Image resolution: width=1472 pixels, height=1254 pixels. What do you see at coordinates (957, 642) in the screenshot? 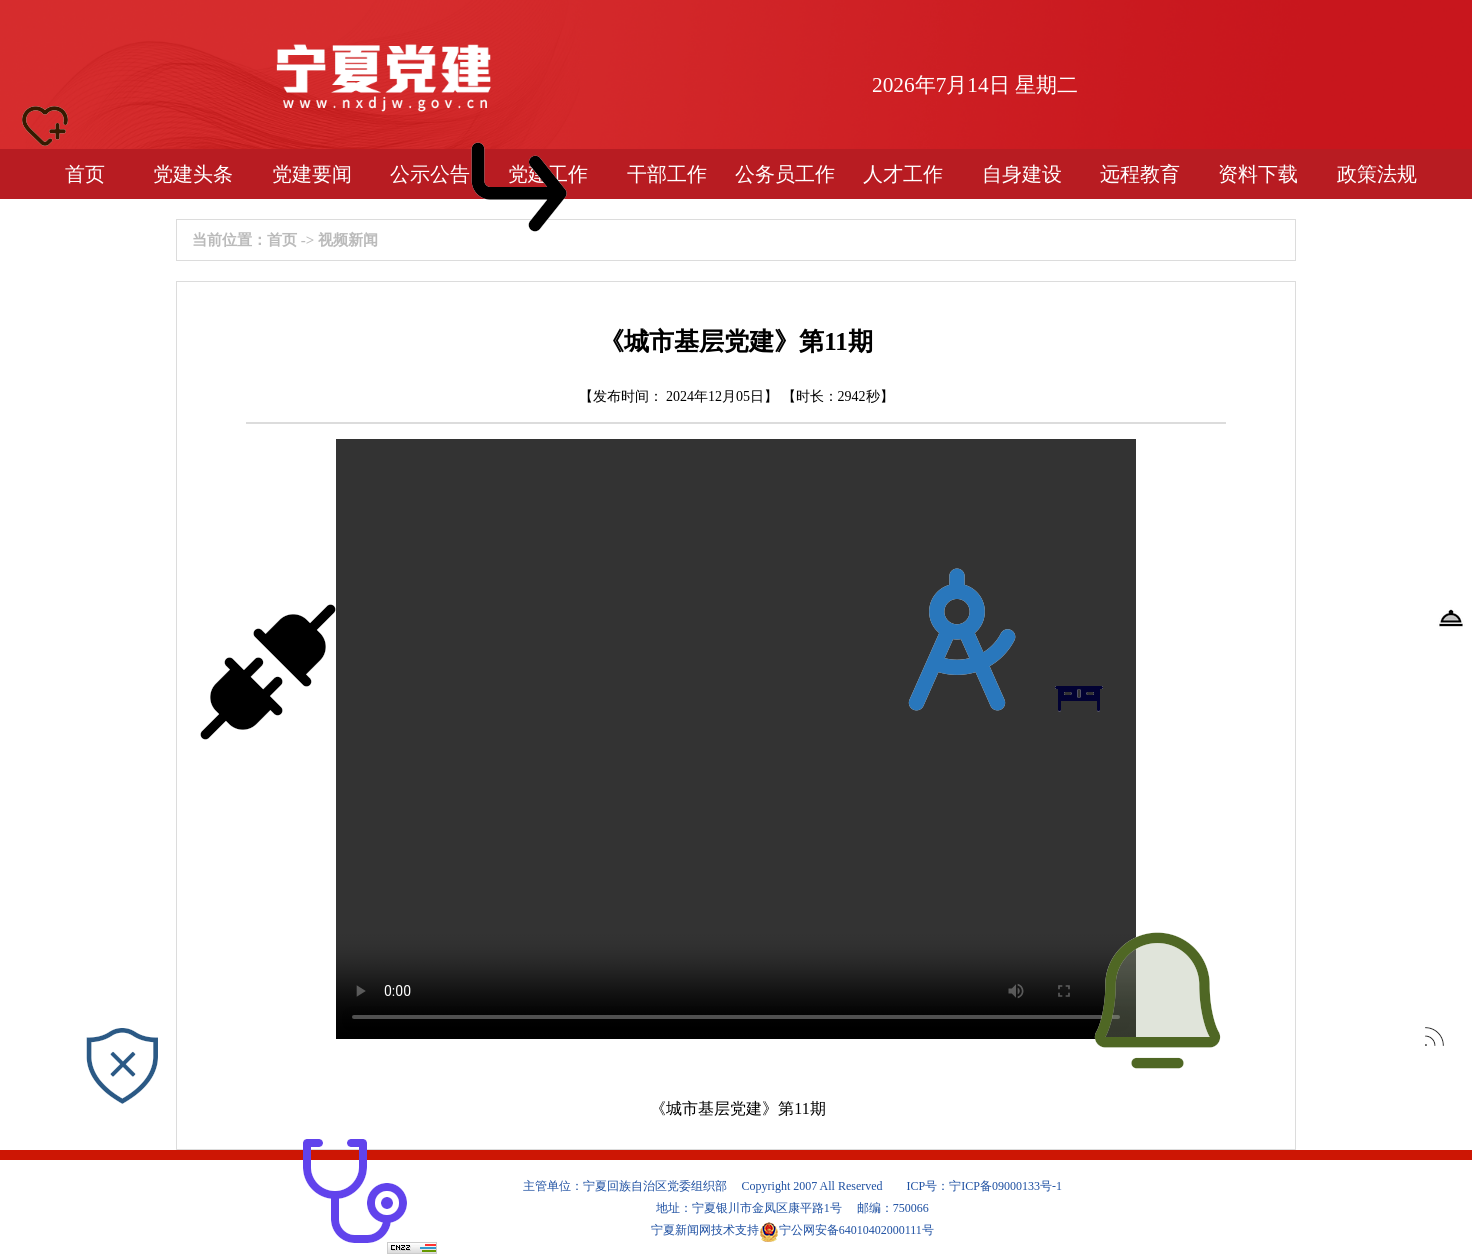
I see `access drawing or drafting tools` at bounding box center [957, 642].